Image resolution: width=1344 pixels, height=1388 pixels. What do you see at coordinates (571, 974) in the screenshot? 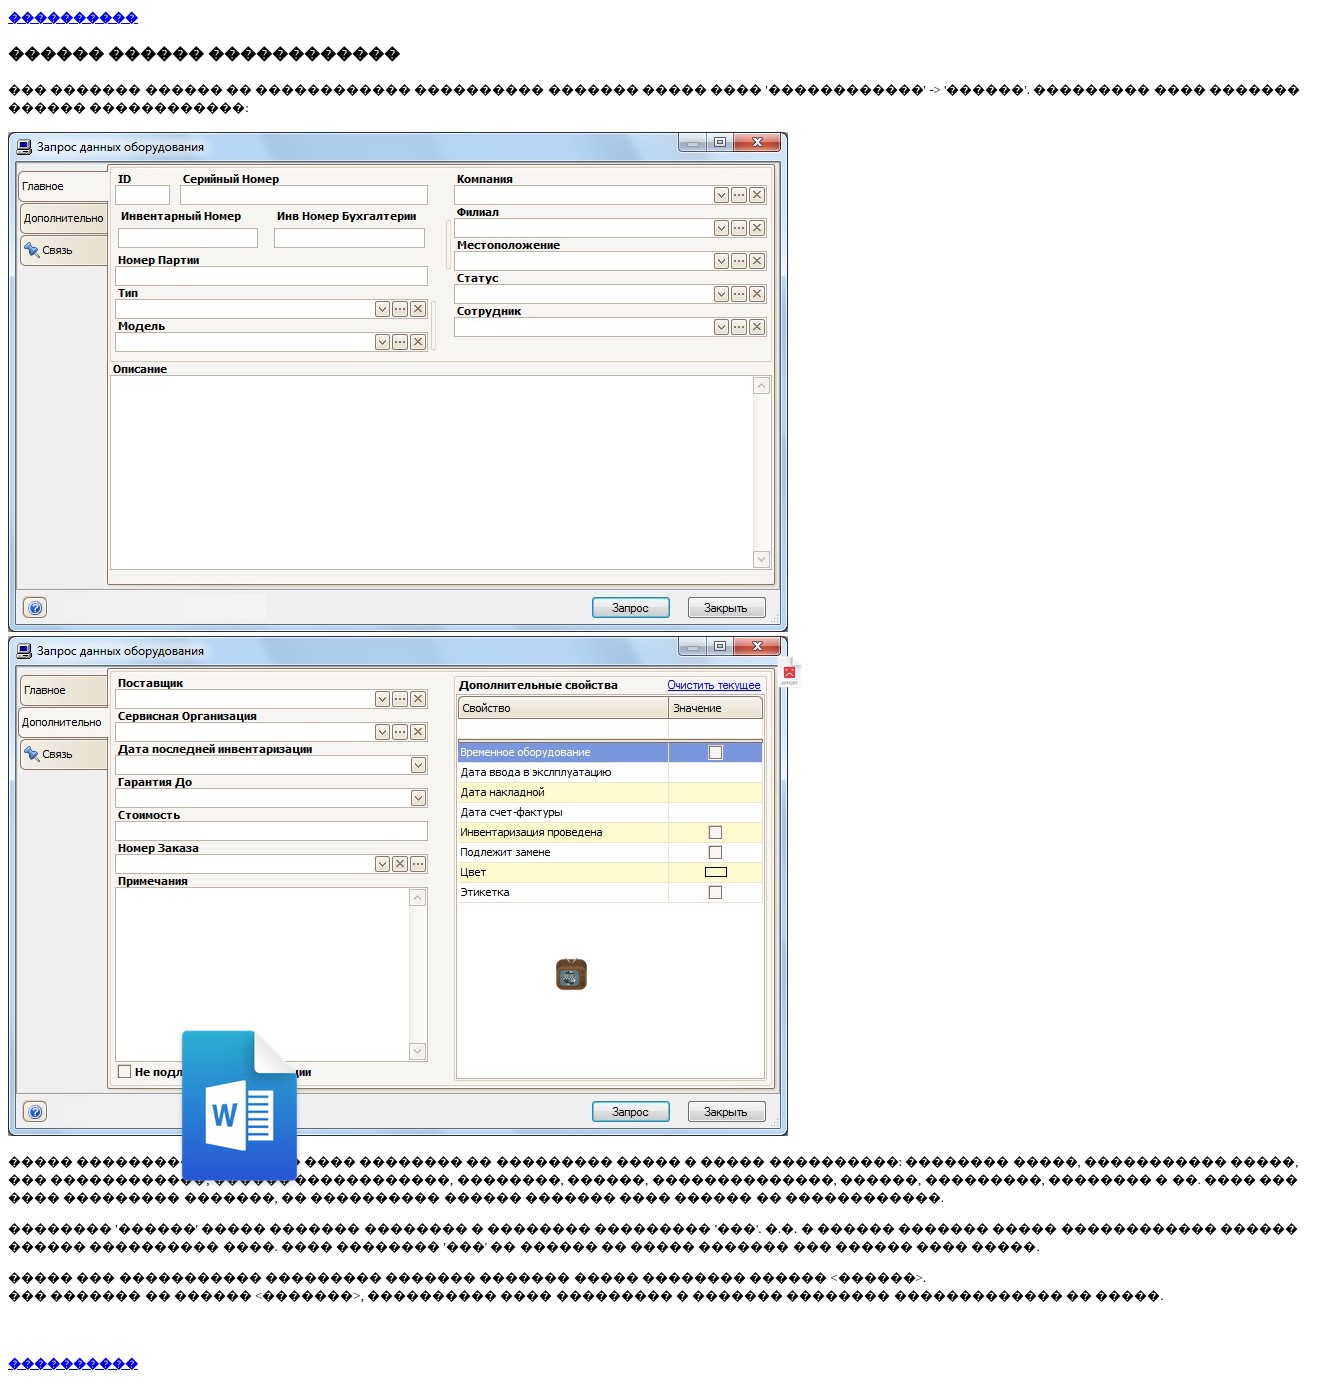
I see `open Televido app` at bounding box center [571, 974].